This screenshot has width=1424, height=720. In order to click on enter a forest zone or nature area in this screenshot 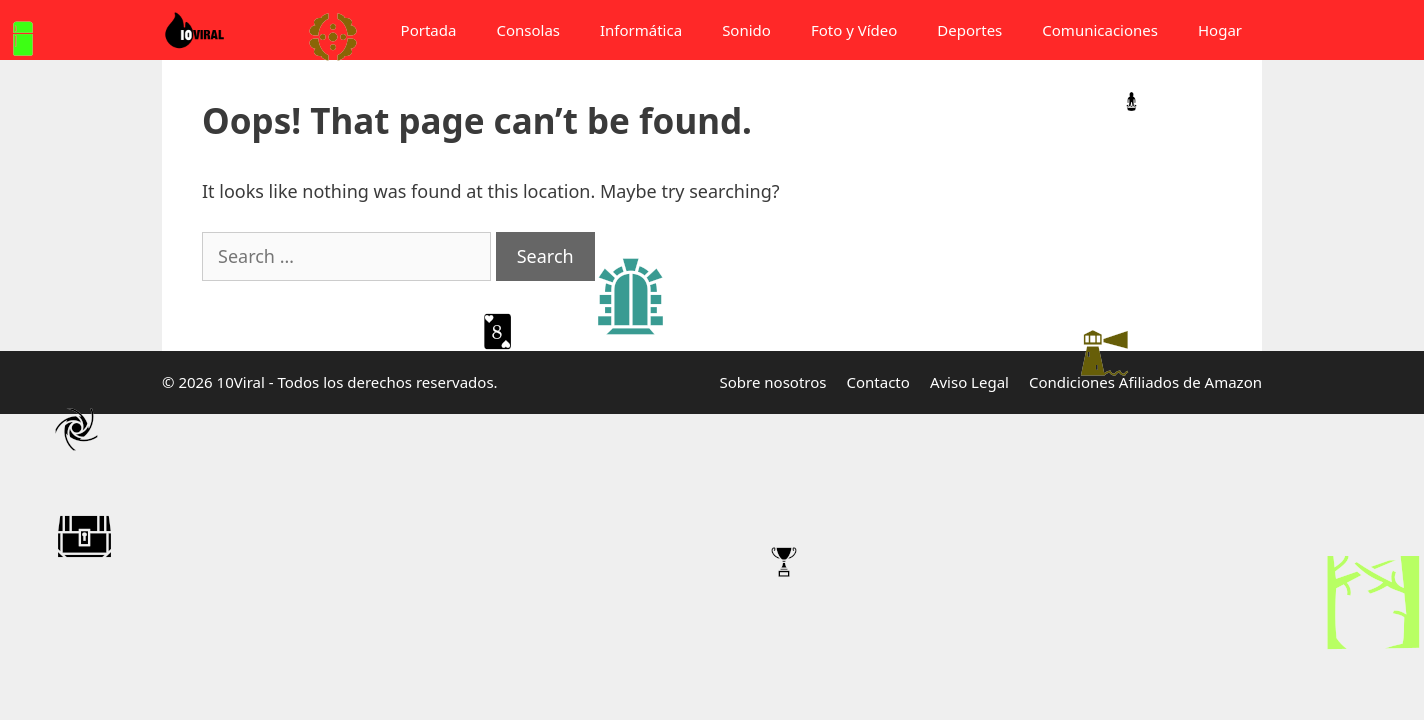, I will do `click(1373, 603)`.